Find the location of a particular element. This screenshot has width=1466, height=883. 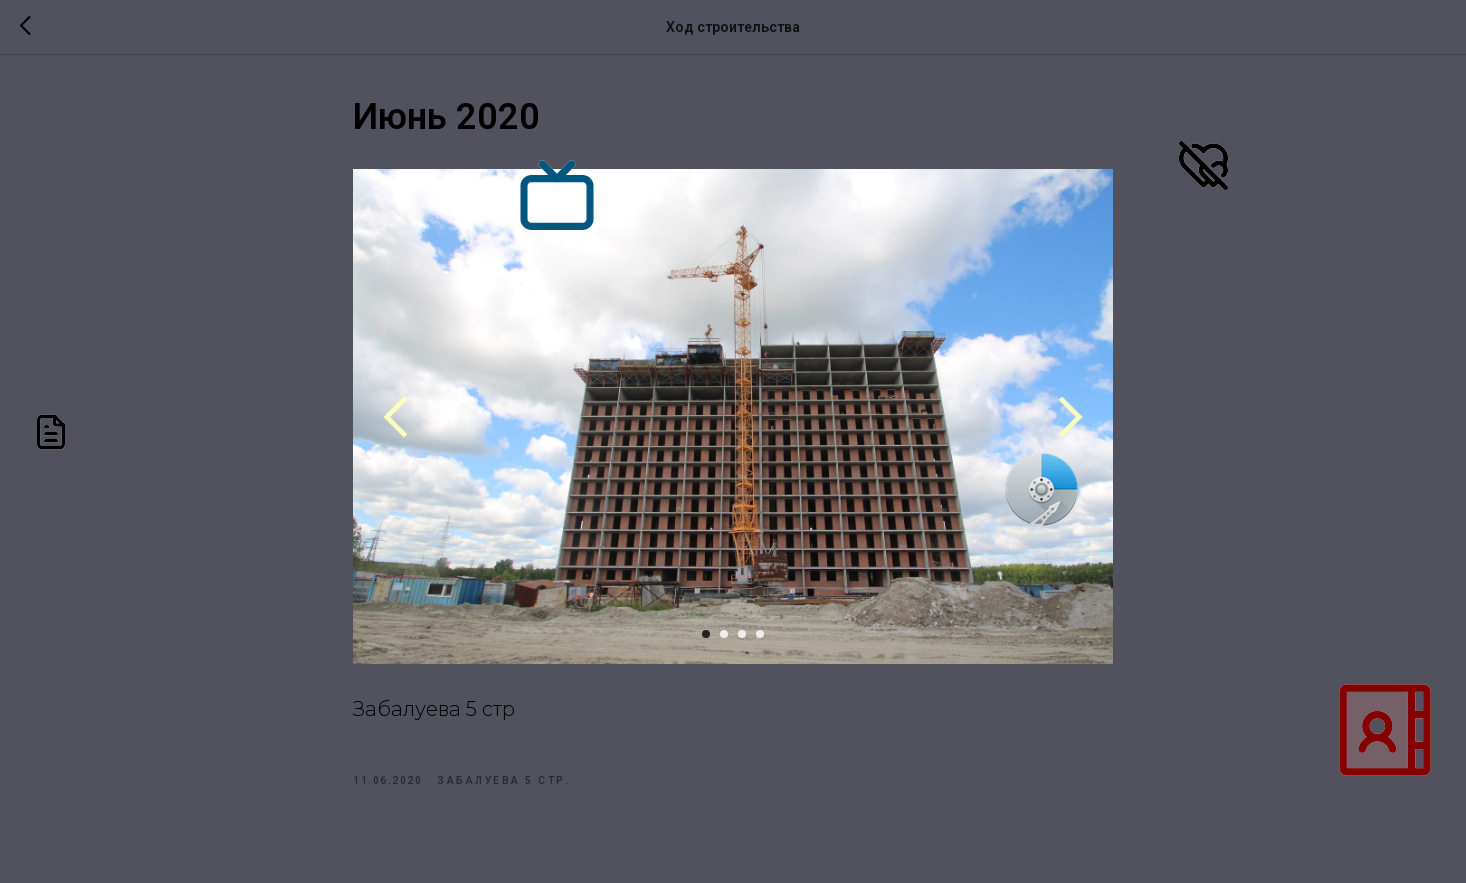

access tv or video streaming options is located at coordinates (557, 197).